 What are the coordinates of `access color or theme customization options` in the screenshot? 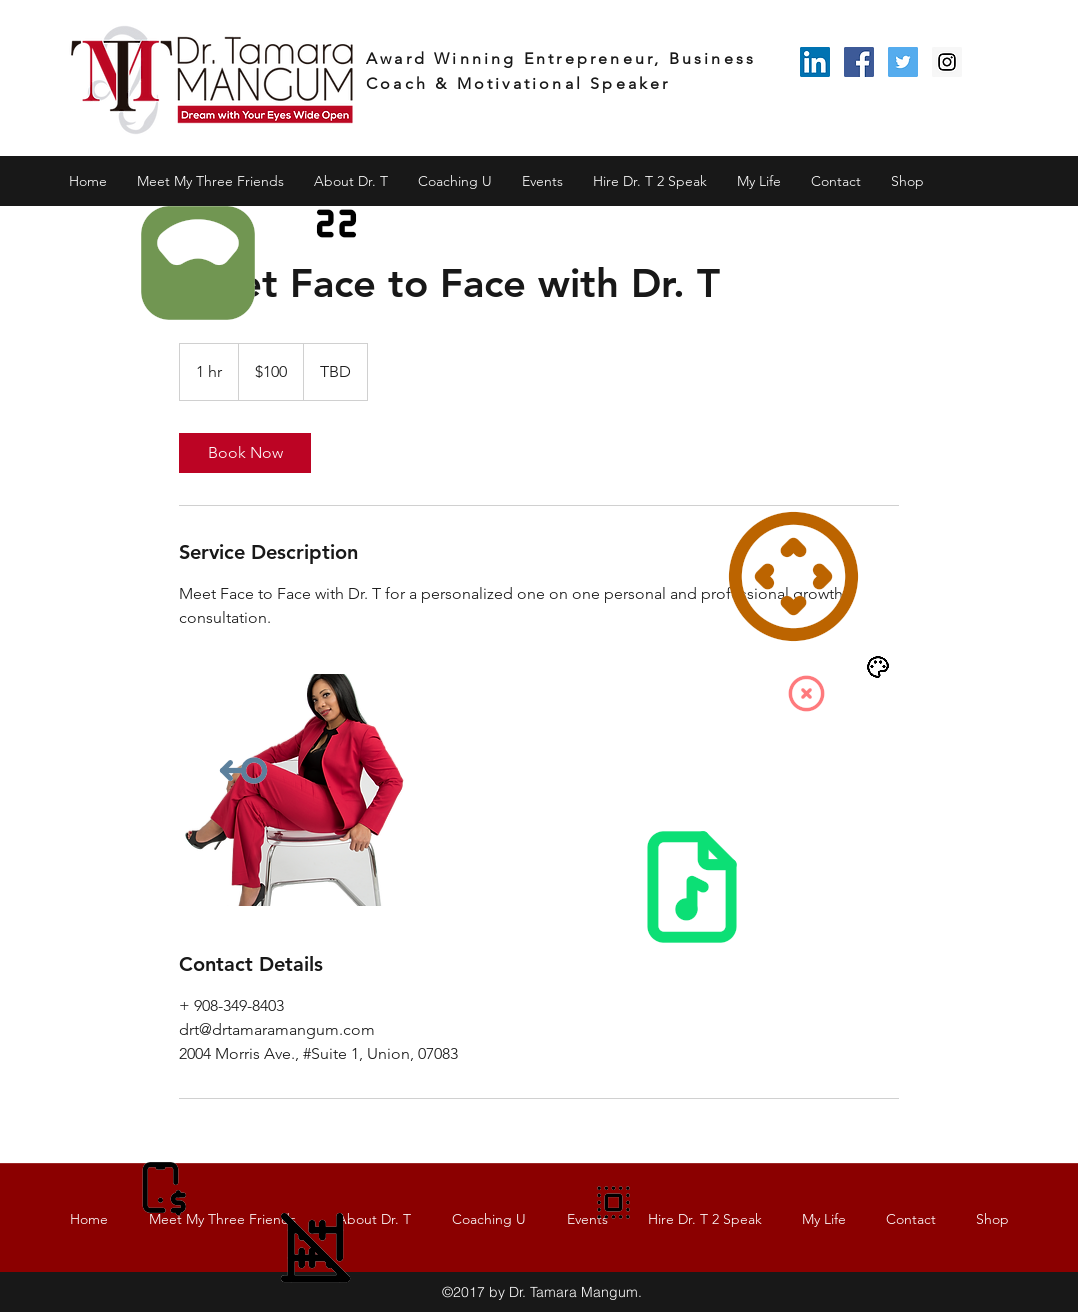 It's located at (878, 667).